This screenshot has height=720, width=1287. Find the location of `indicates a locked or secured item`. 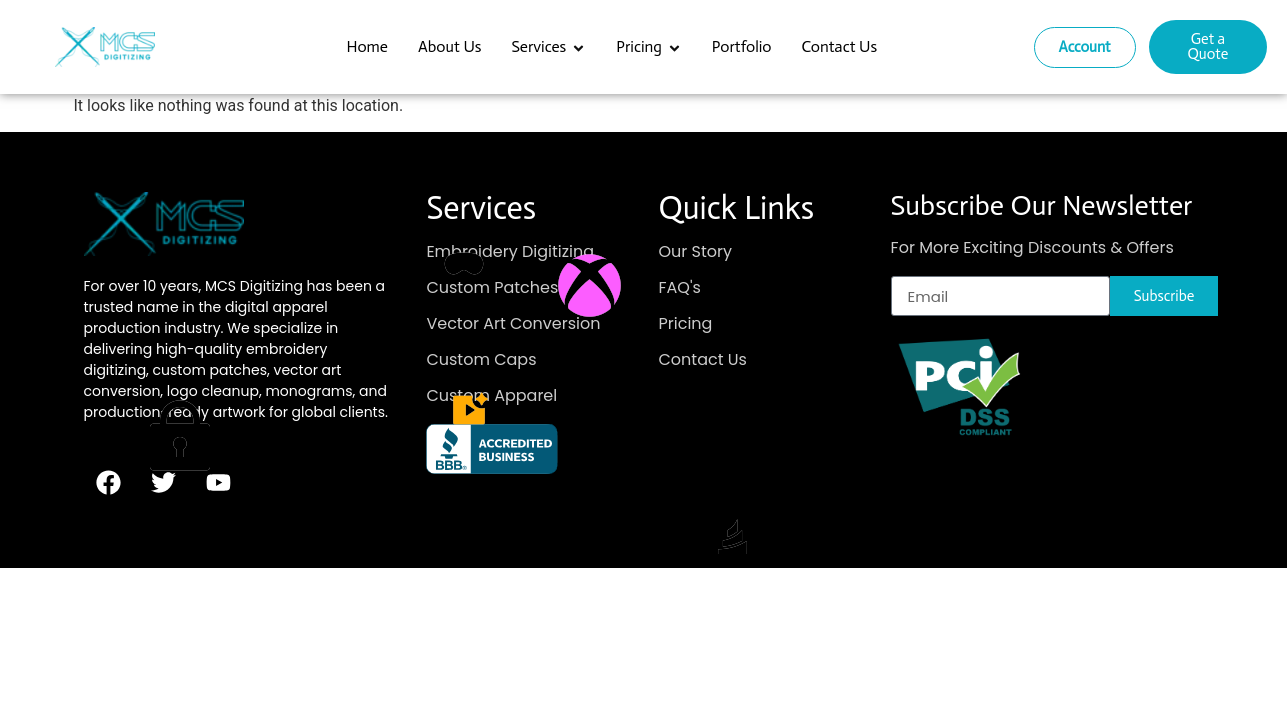

indicates a locked or secured item is located at coordinates (180, 437).